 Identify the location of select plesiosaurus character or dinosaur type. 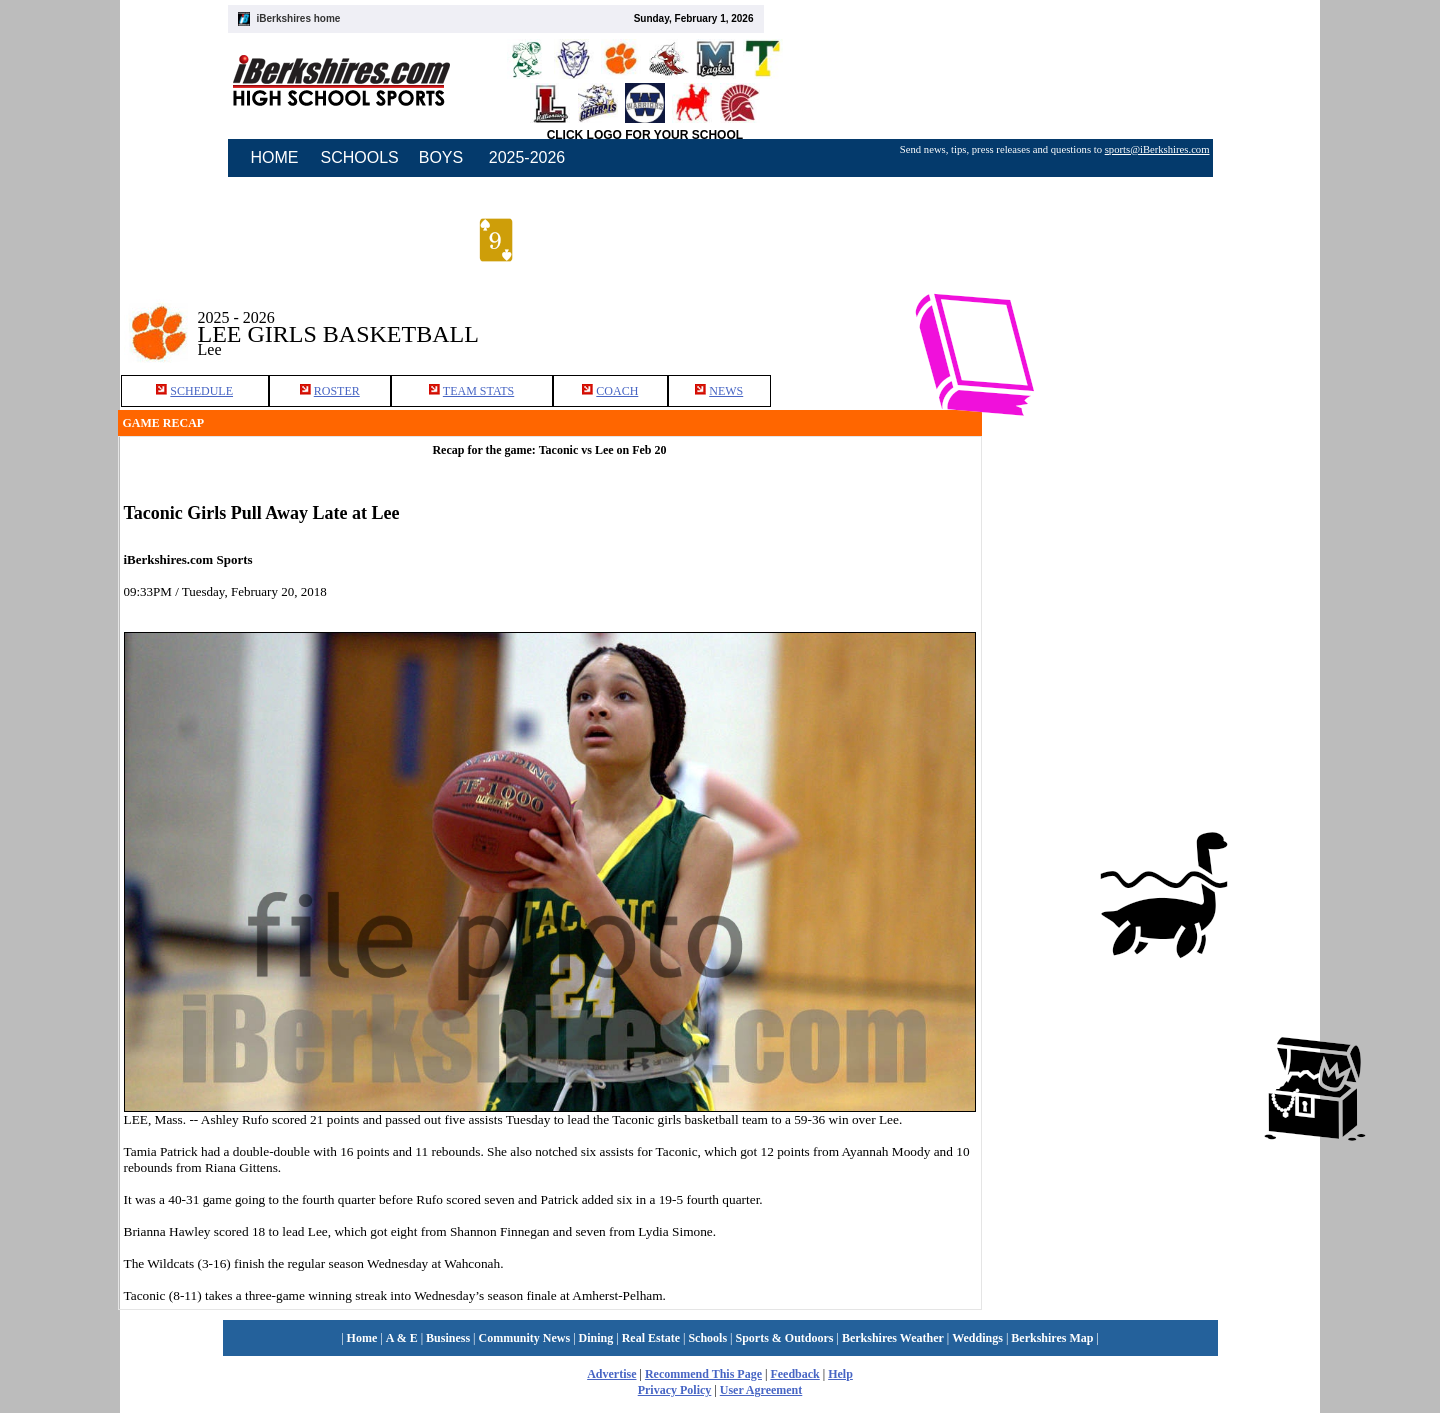
(1164, 894).